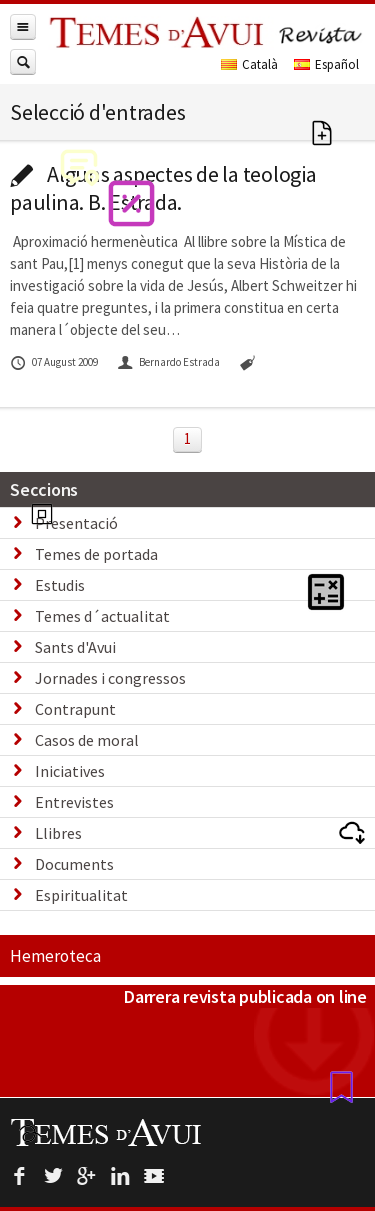 The width and height of the screenshot is (375, 1211). I want to click on download from cloud storage, so click(352, 831).